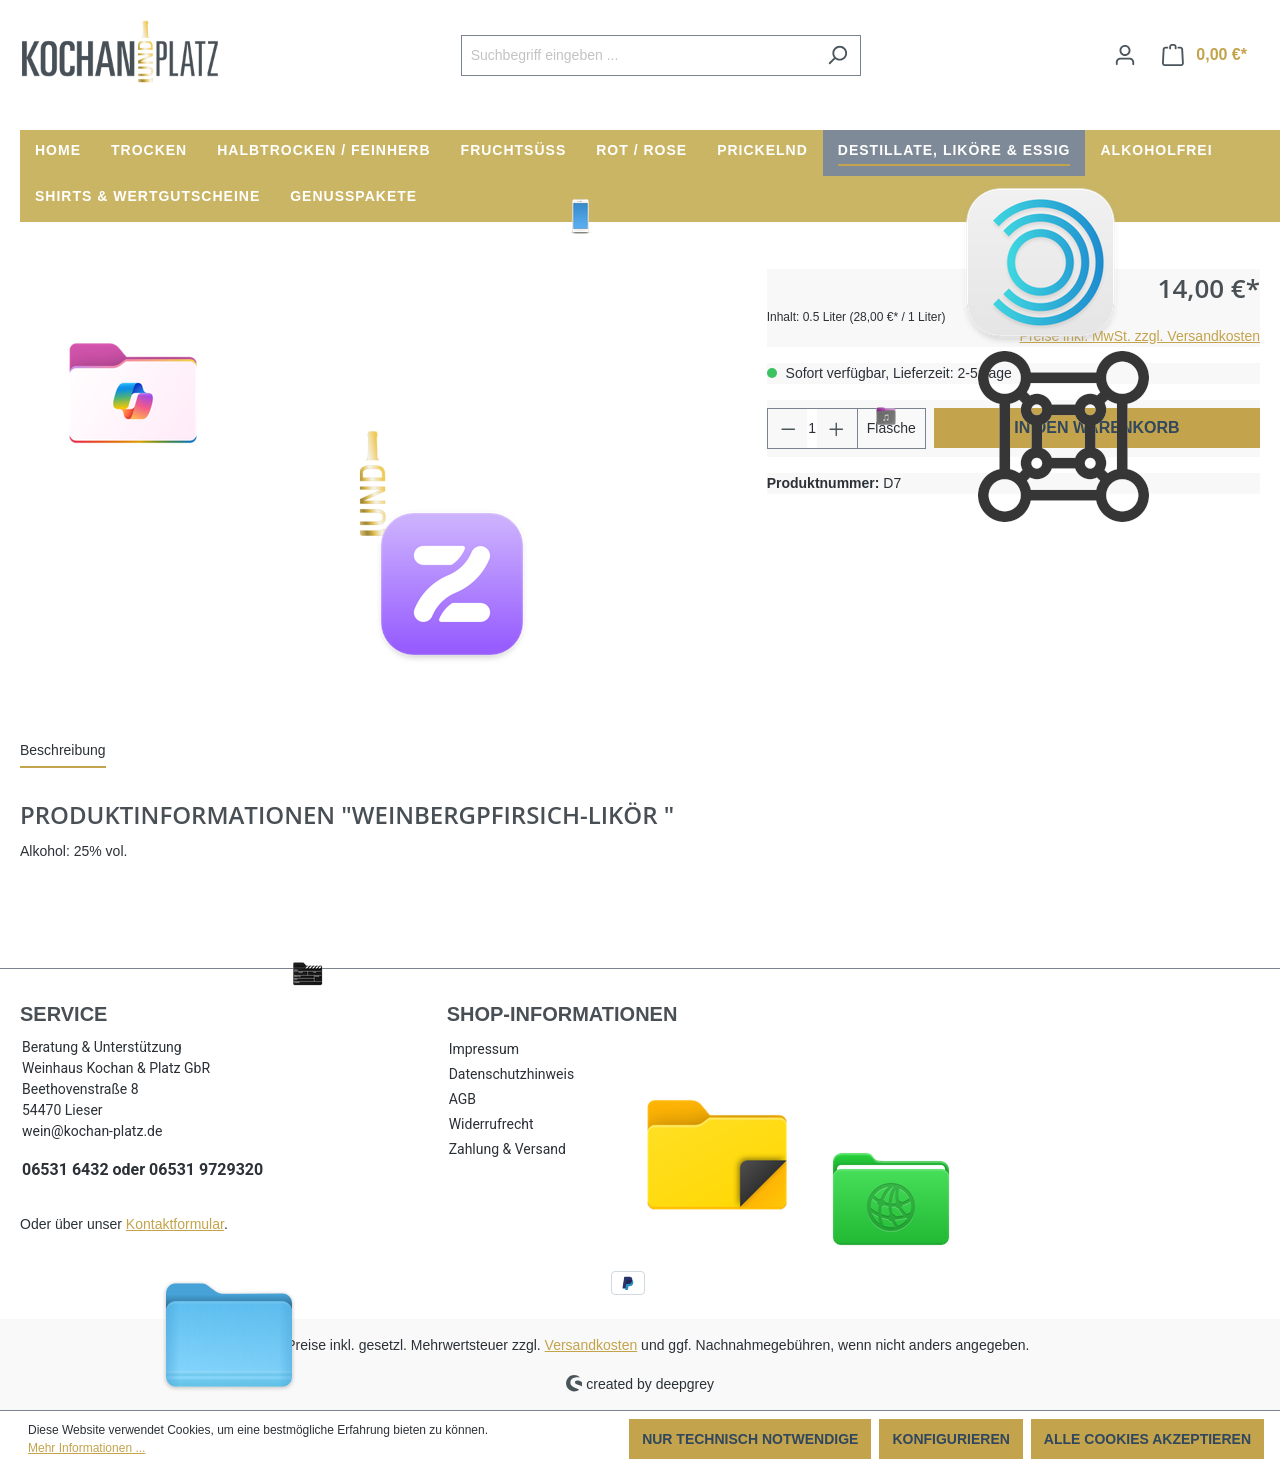  I want to click on folder containing html web files, so click(891, 1199).